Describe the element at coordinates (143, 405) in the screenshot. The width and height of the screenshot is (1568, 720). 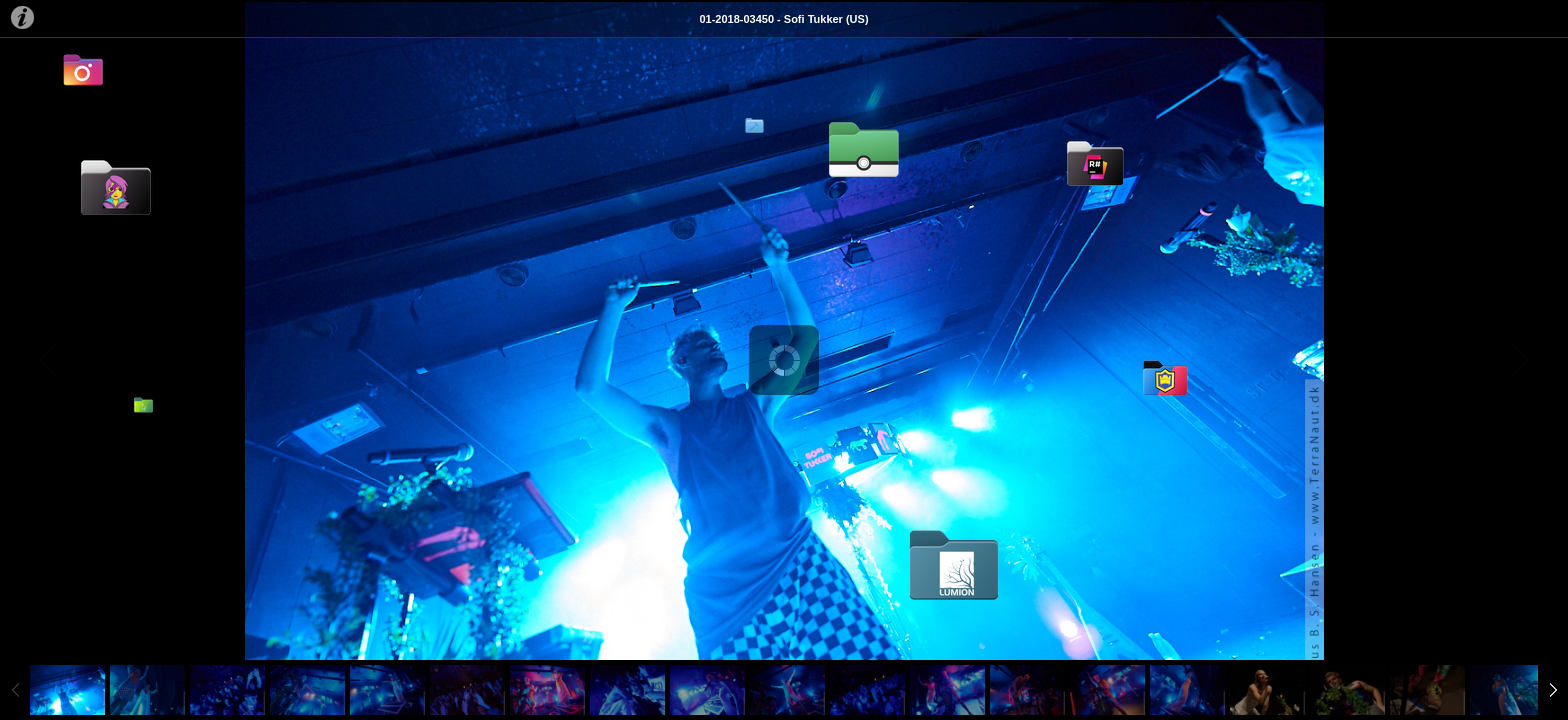
I see `folder containing cursor or pointer assets` at that location.